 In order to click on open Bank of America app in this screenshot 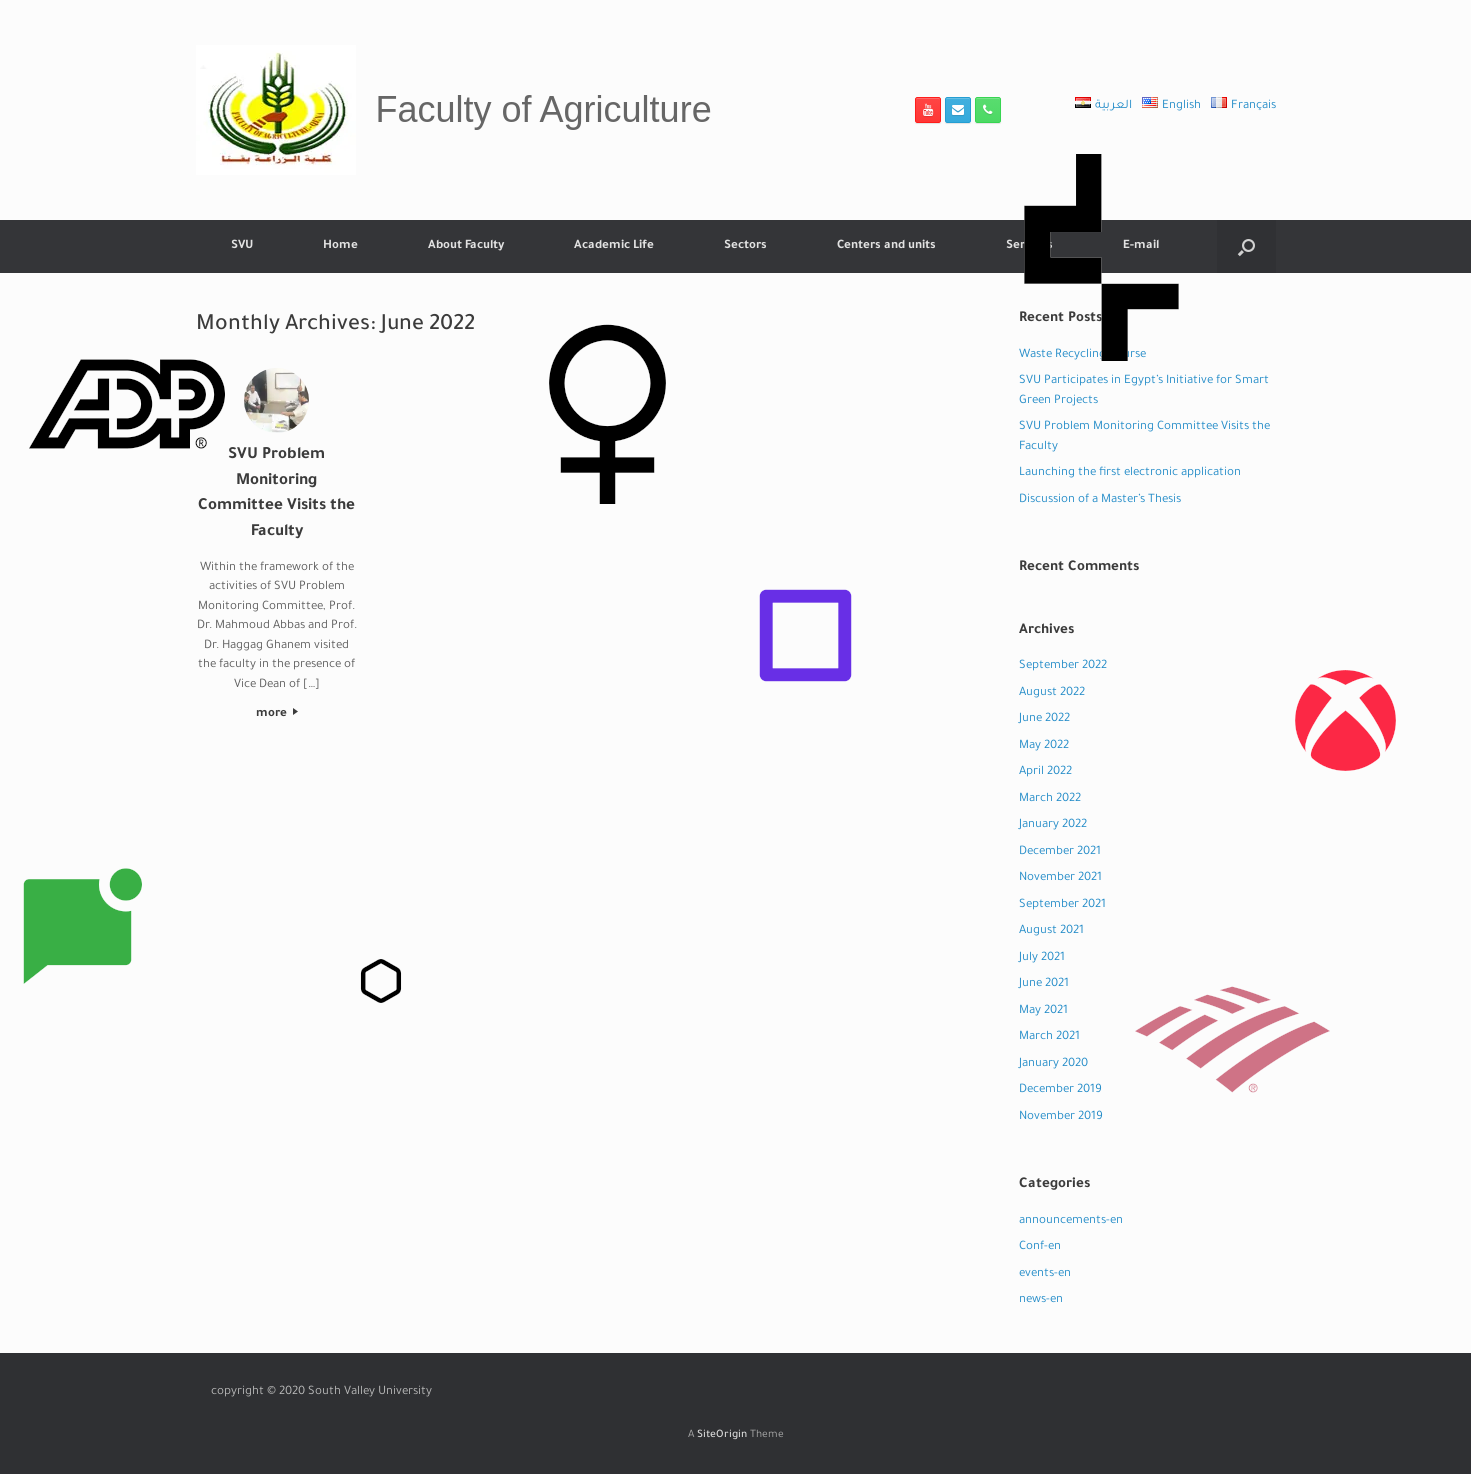, I will do `click(1232, 1039)`.